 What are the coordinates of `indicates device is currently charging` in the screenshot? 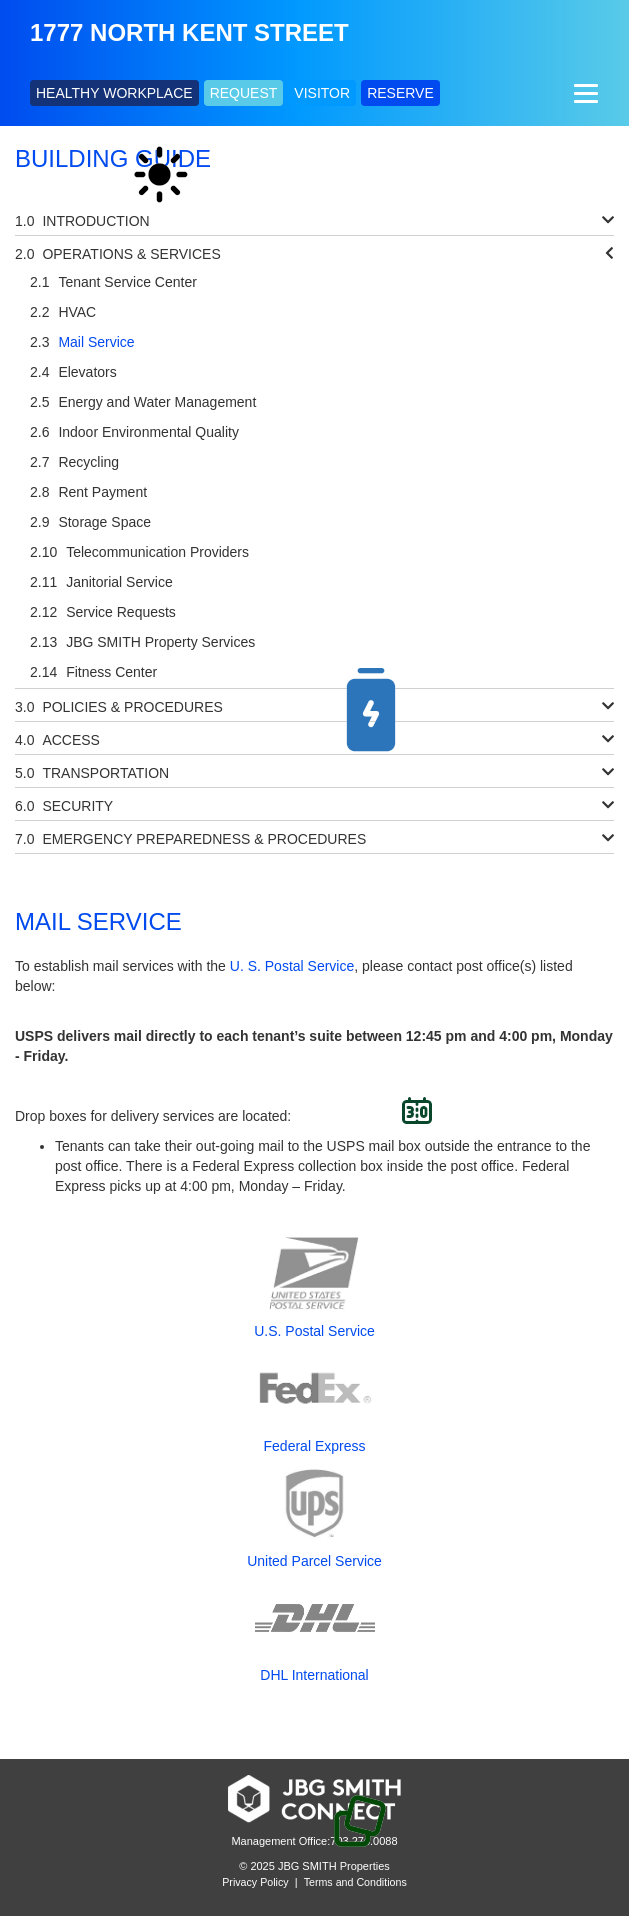 It's located at (371, 711).